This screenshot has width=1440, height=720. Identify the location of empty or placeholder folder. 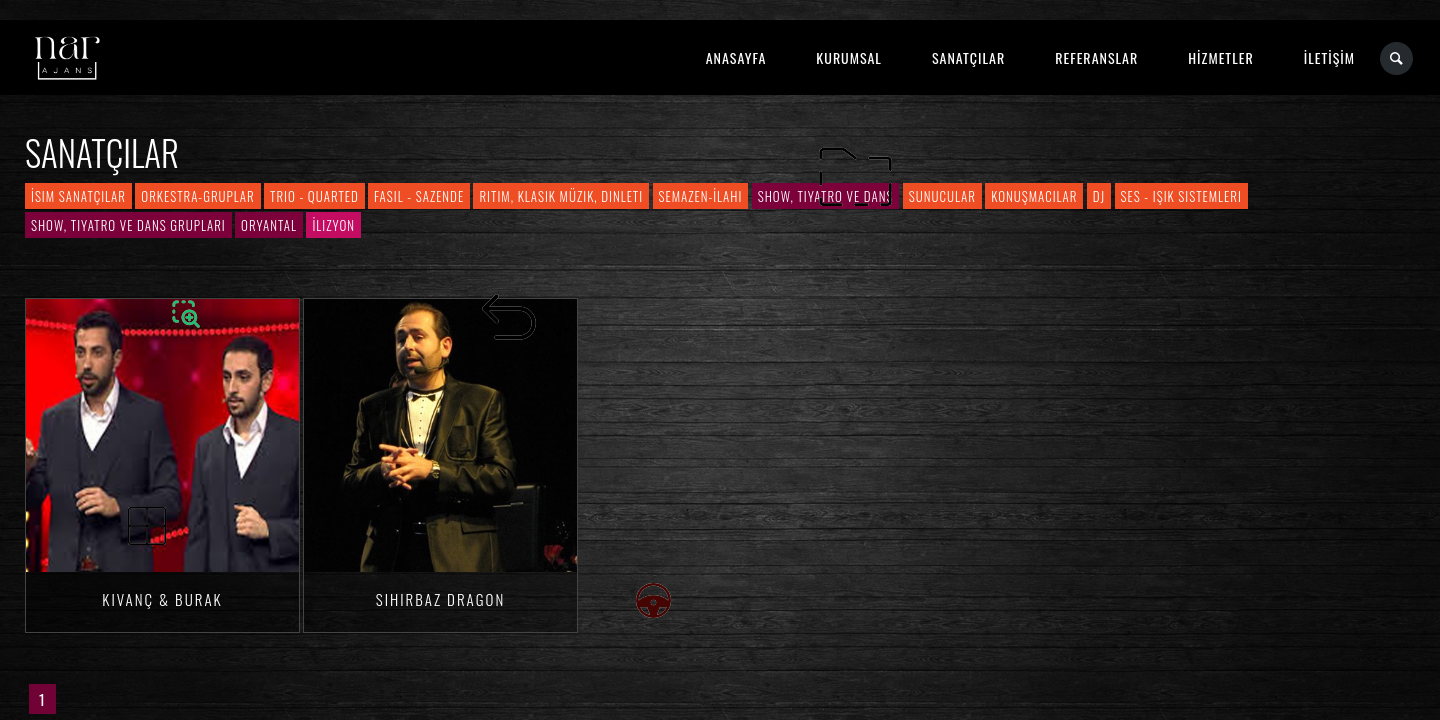
(855, 175).